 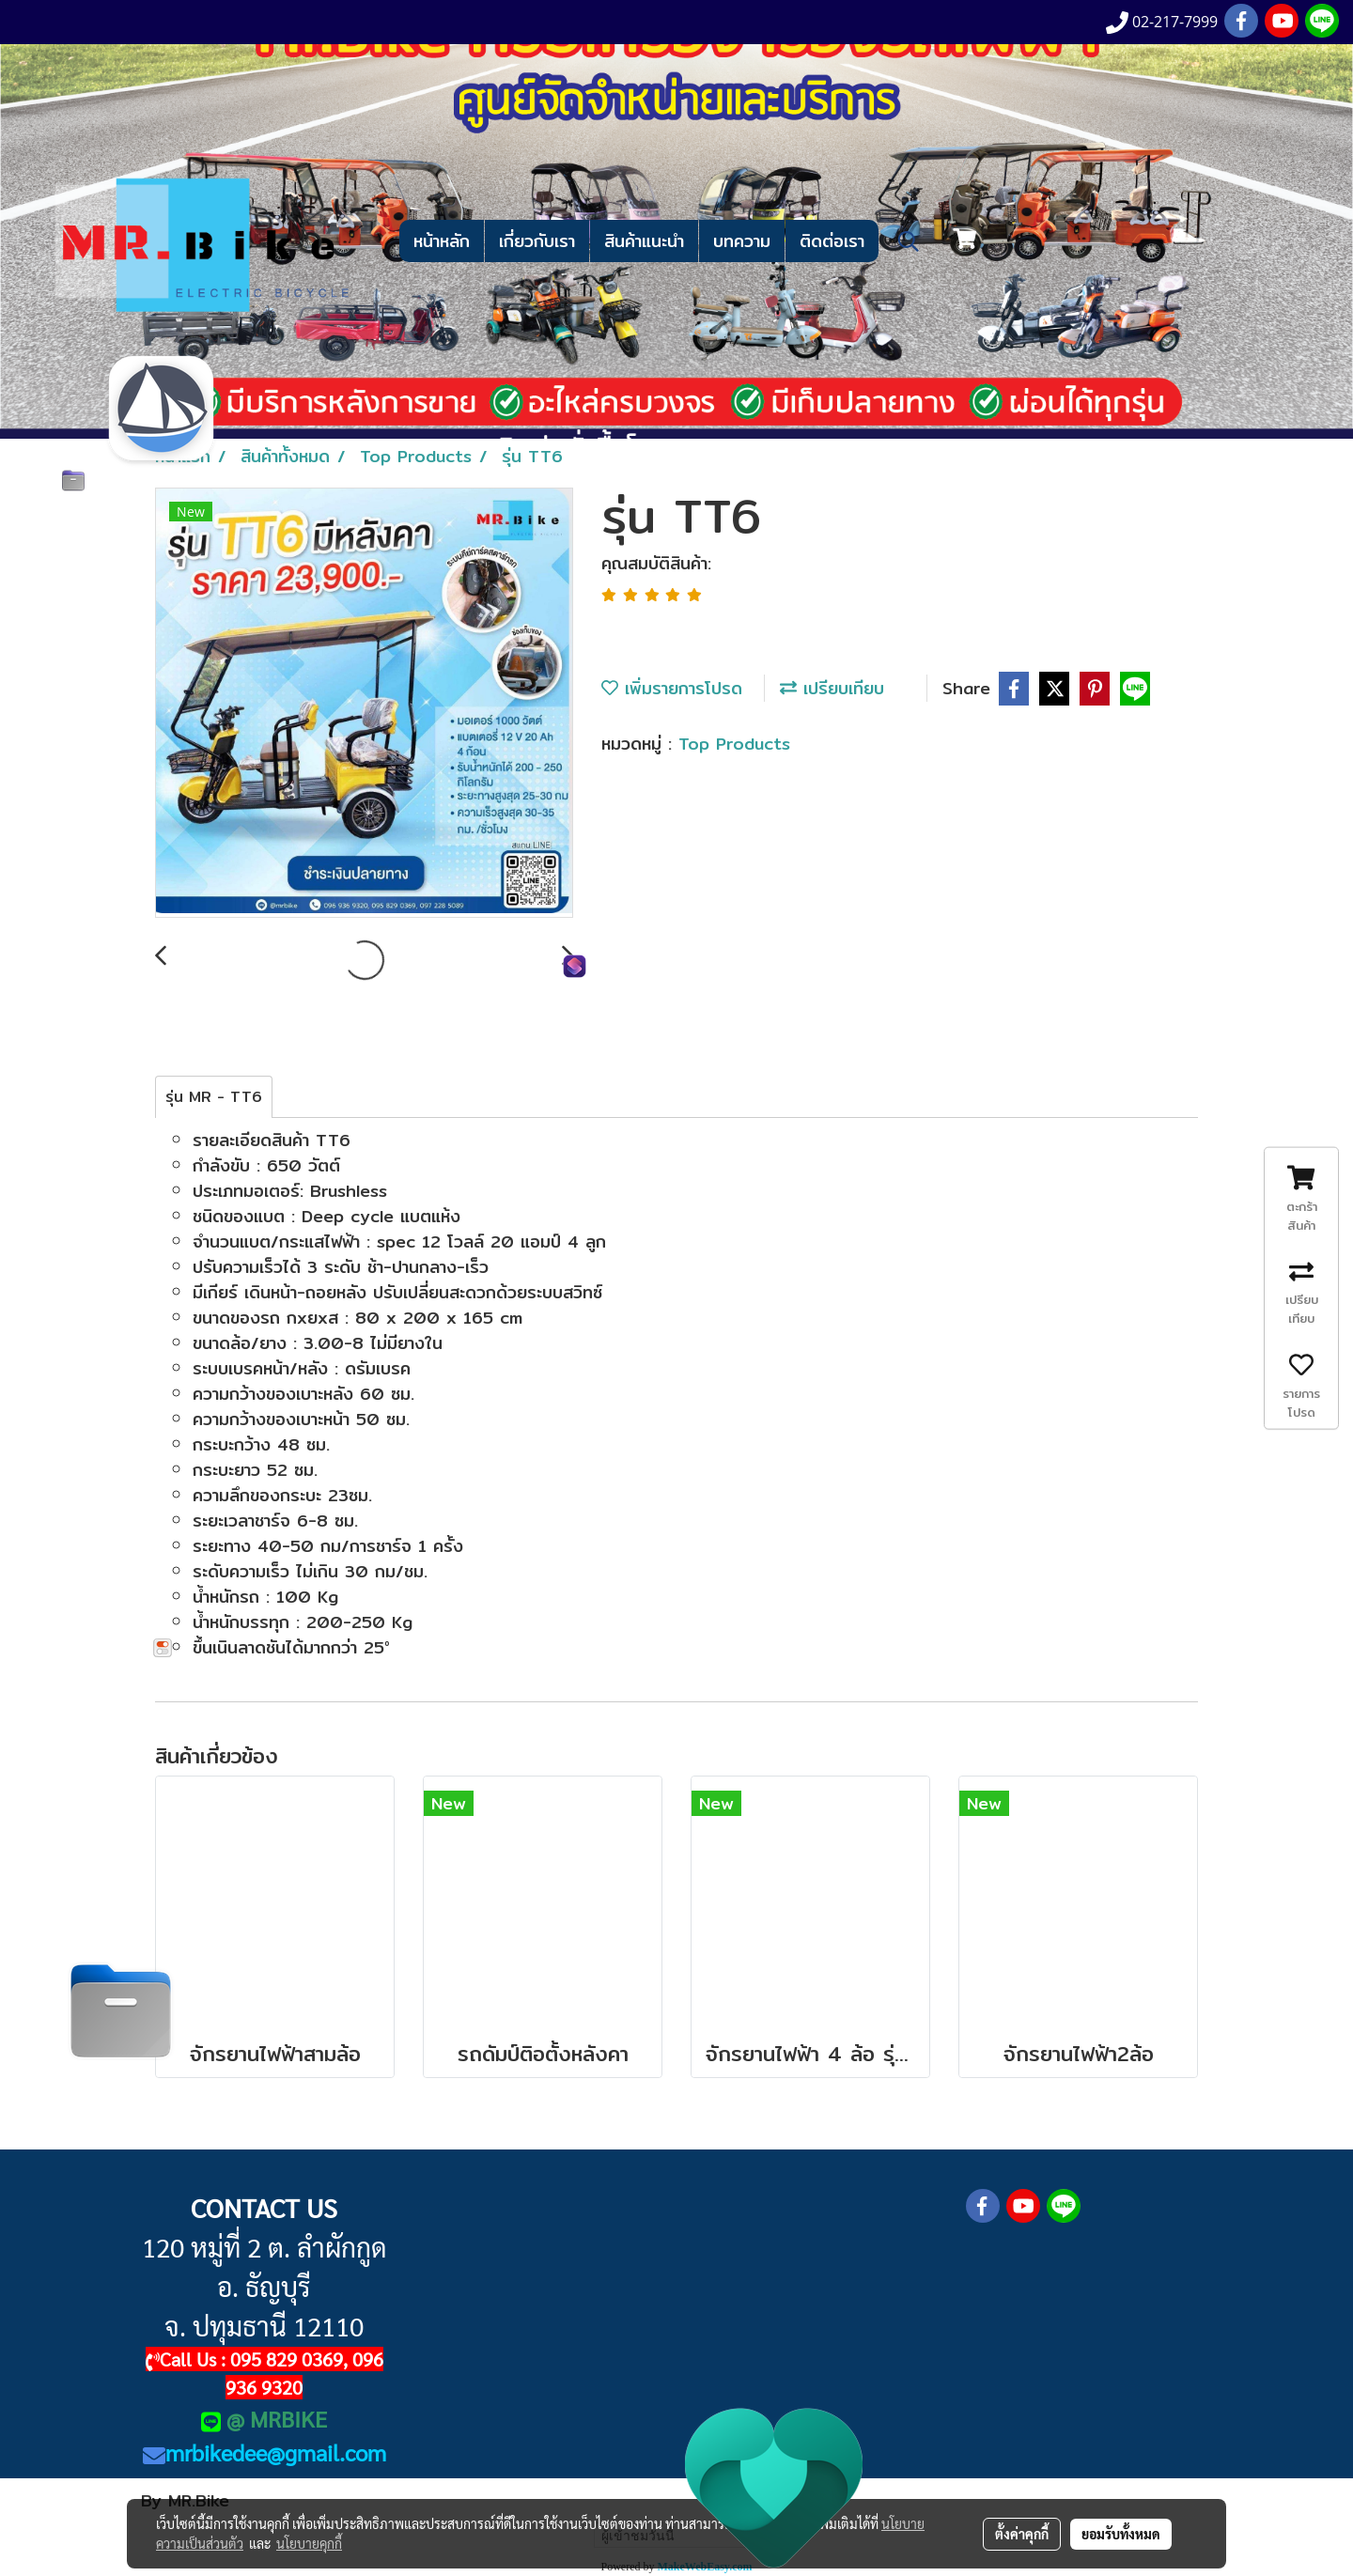 I want to click on open the Solus operating system app, so click(x=161, y=408).